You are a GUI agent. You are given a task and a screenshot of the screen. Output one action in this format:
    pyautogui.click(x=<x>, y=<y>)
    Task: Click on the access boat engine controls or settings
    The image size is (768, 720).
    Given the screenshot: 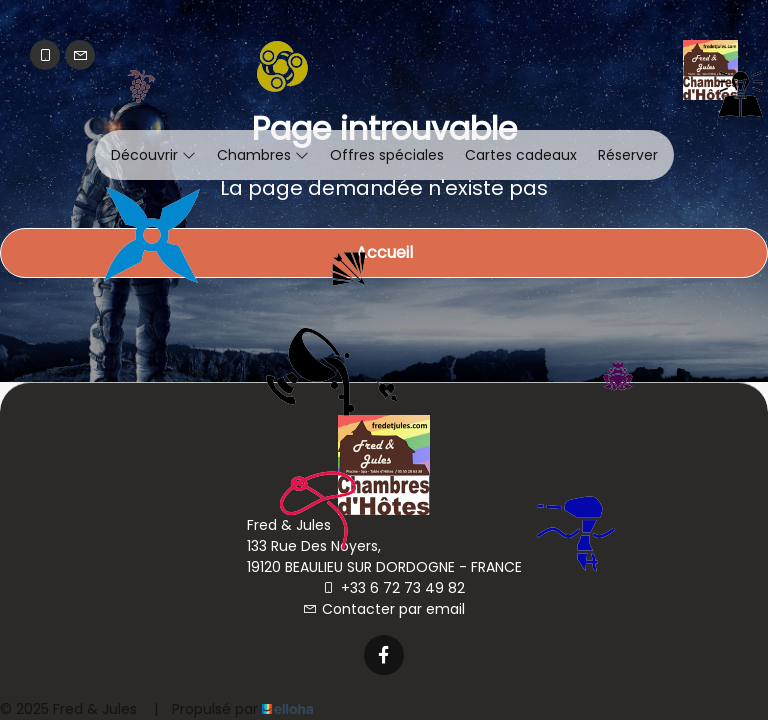 What is the action you would take?
    pyautogui.click(x=576, y=534)
    